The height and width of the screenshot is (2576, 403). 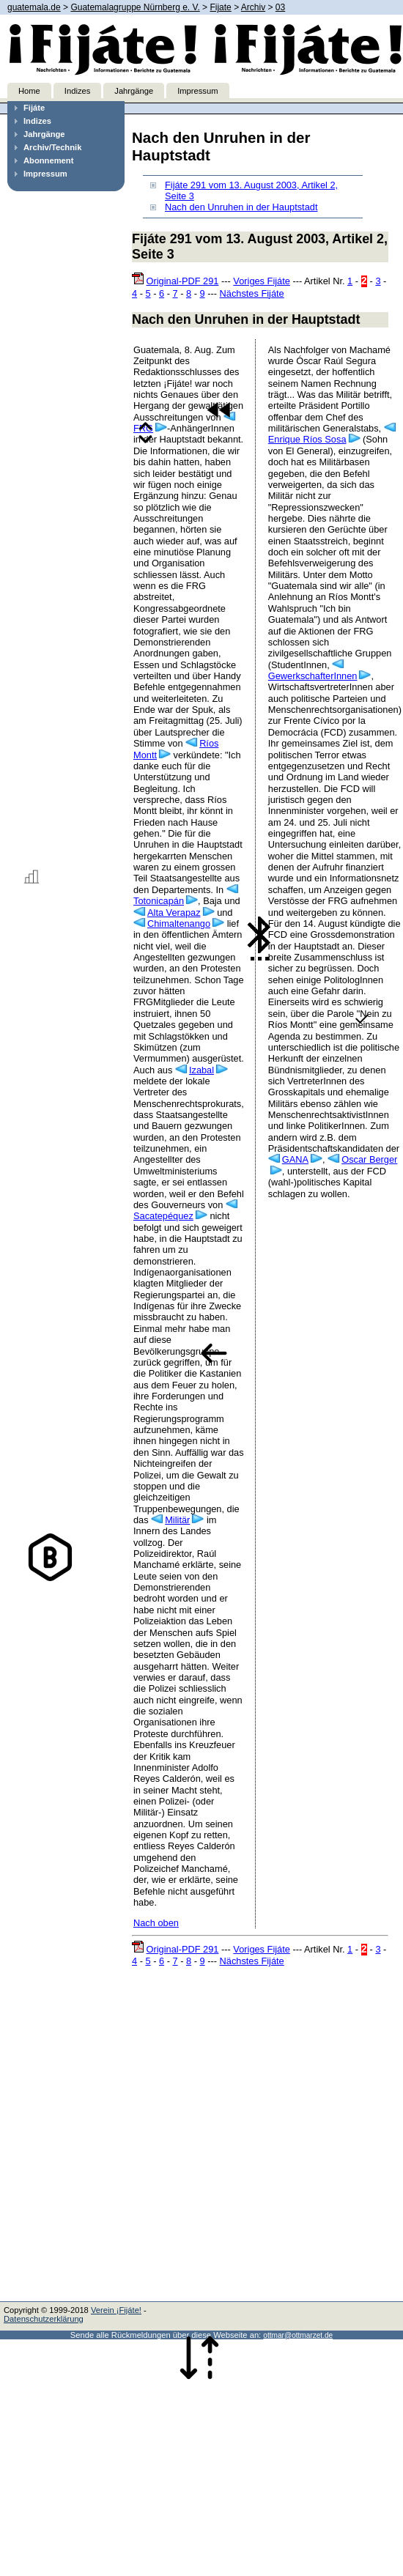 I want to click on indicates a "B" tier or category designation, so click(x=50, y=1557).